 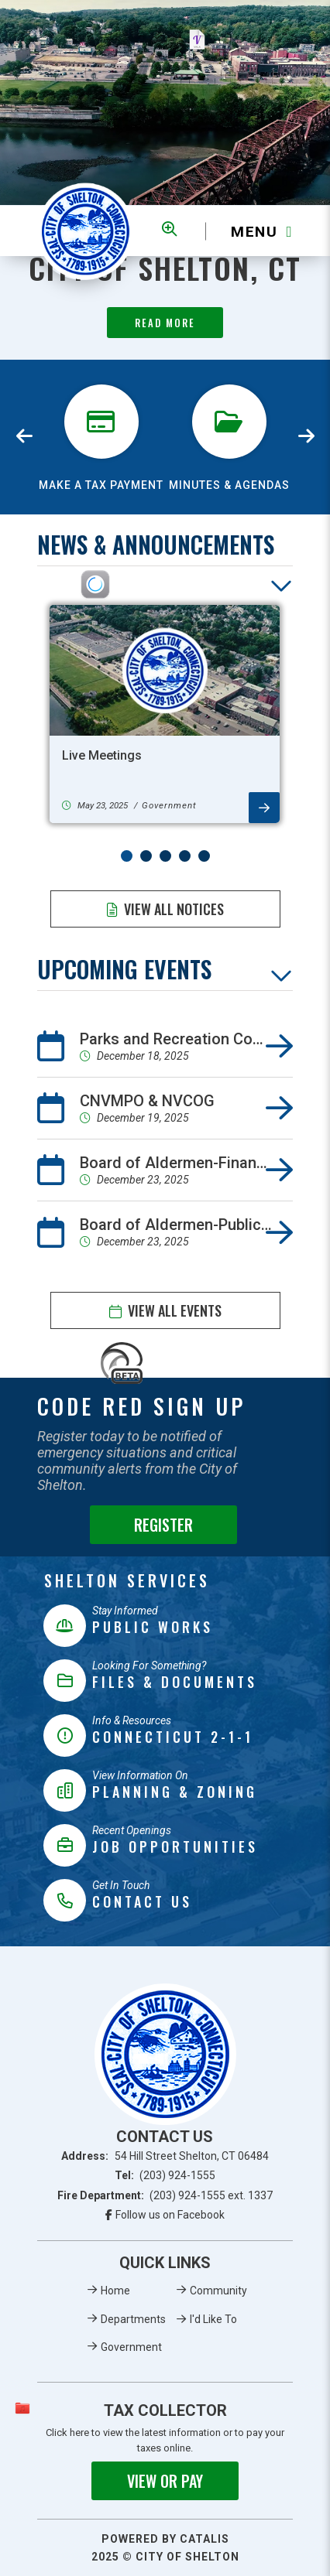 What do you see at coordinates (22, 2408) in the screenshot?
I see `open your music files folder` at bounding box center [22, 2408].